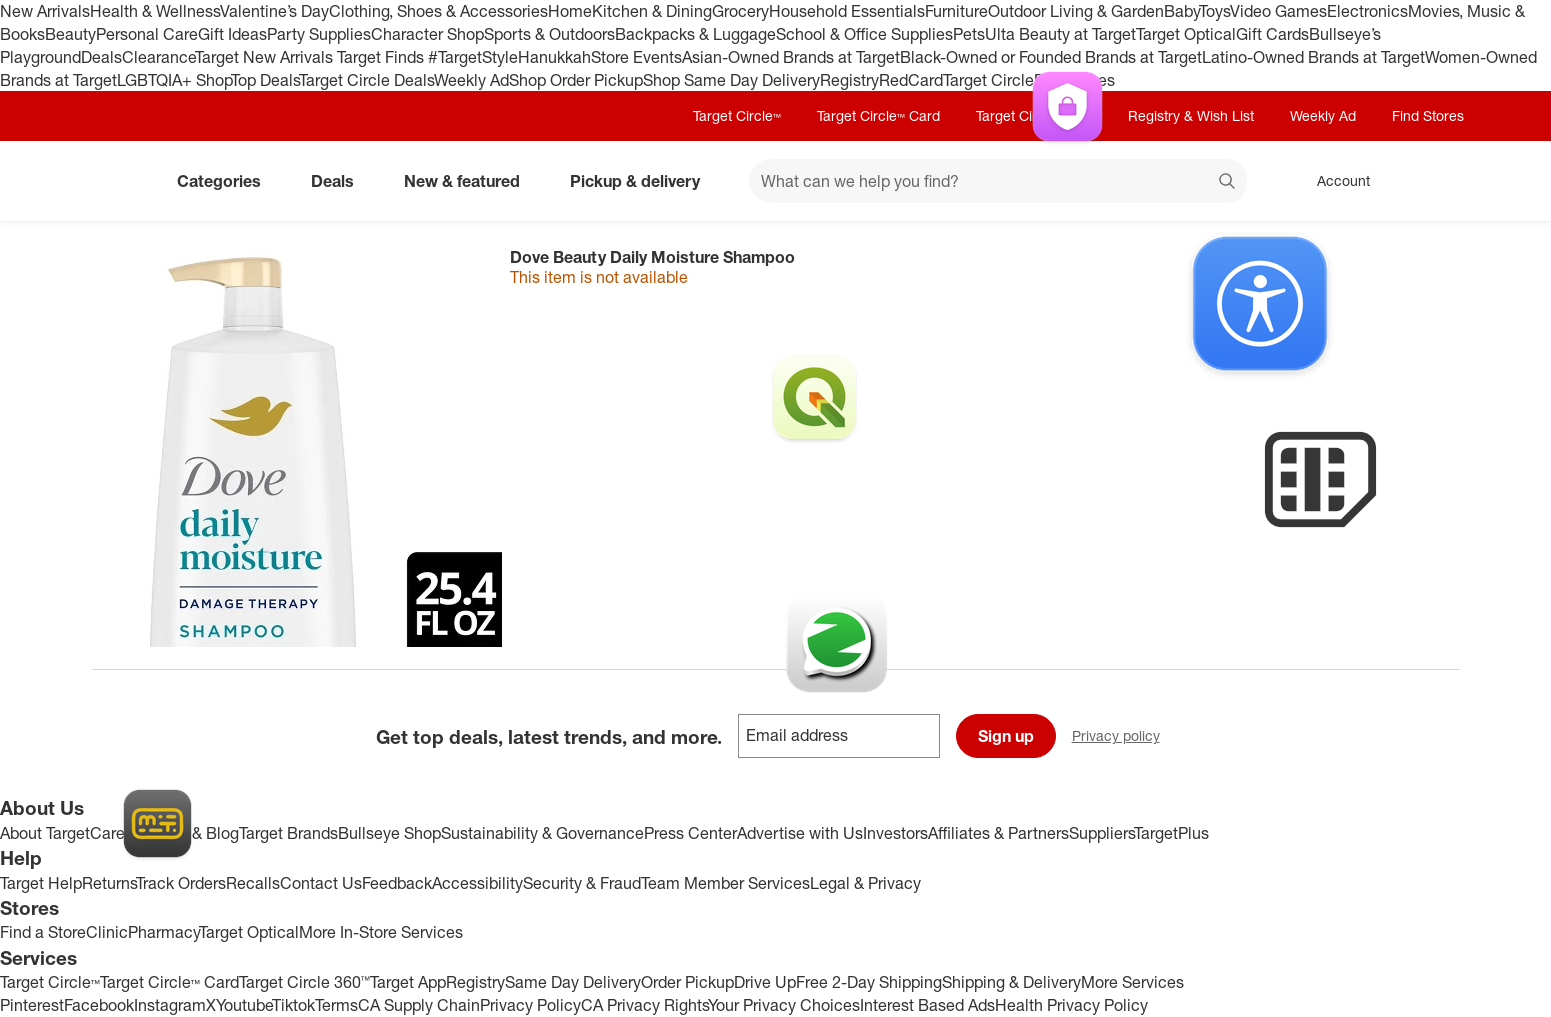  What do you see at coordinates (814, 397) in the screenshot?
I see `open qgis geographic information system application` at bounding box center [814, 397].